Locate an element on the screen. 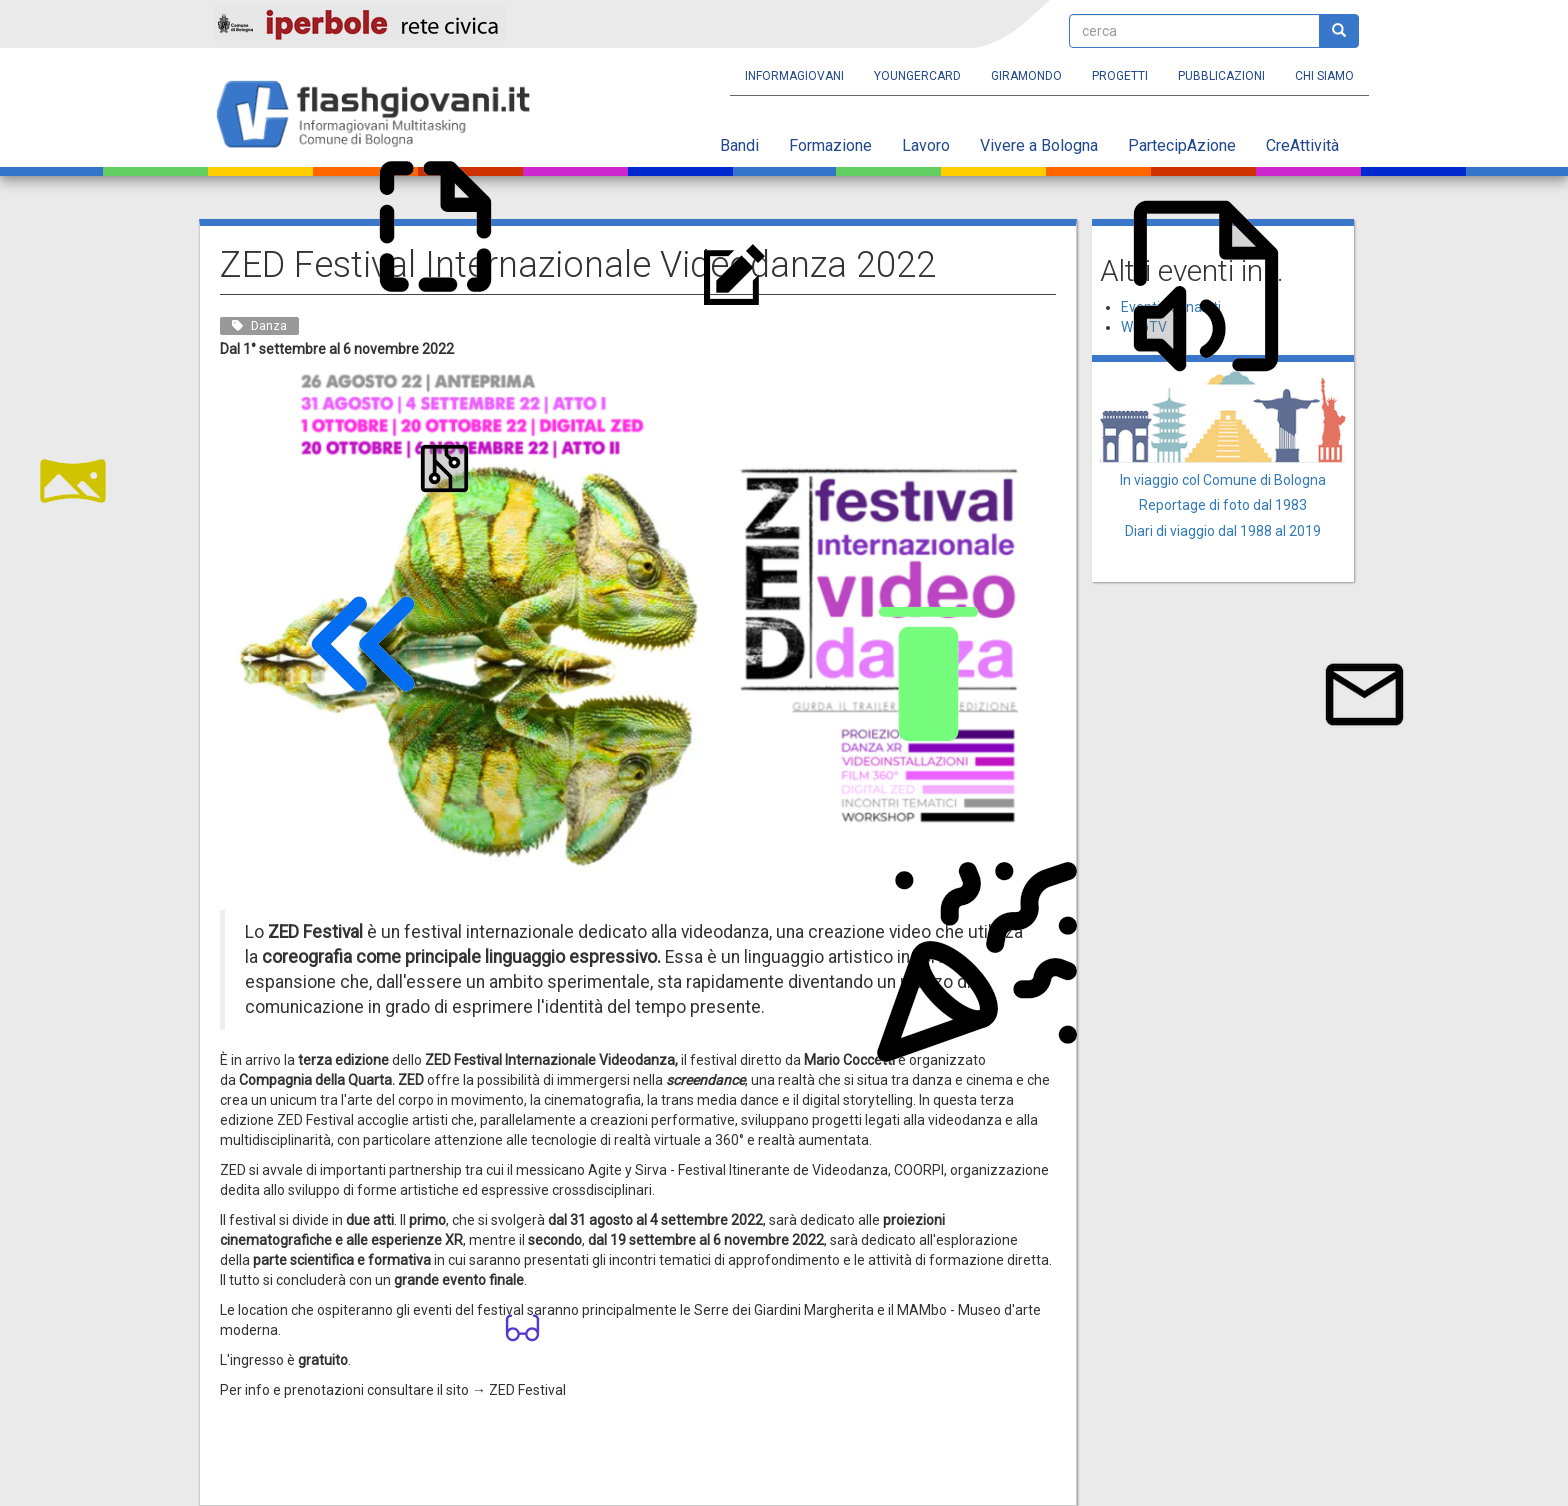 The height and width of the screenshot is (1506, 1568). view panorama or wide-angle photos is located at coordinates (73, 481).